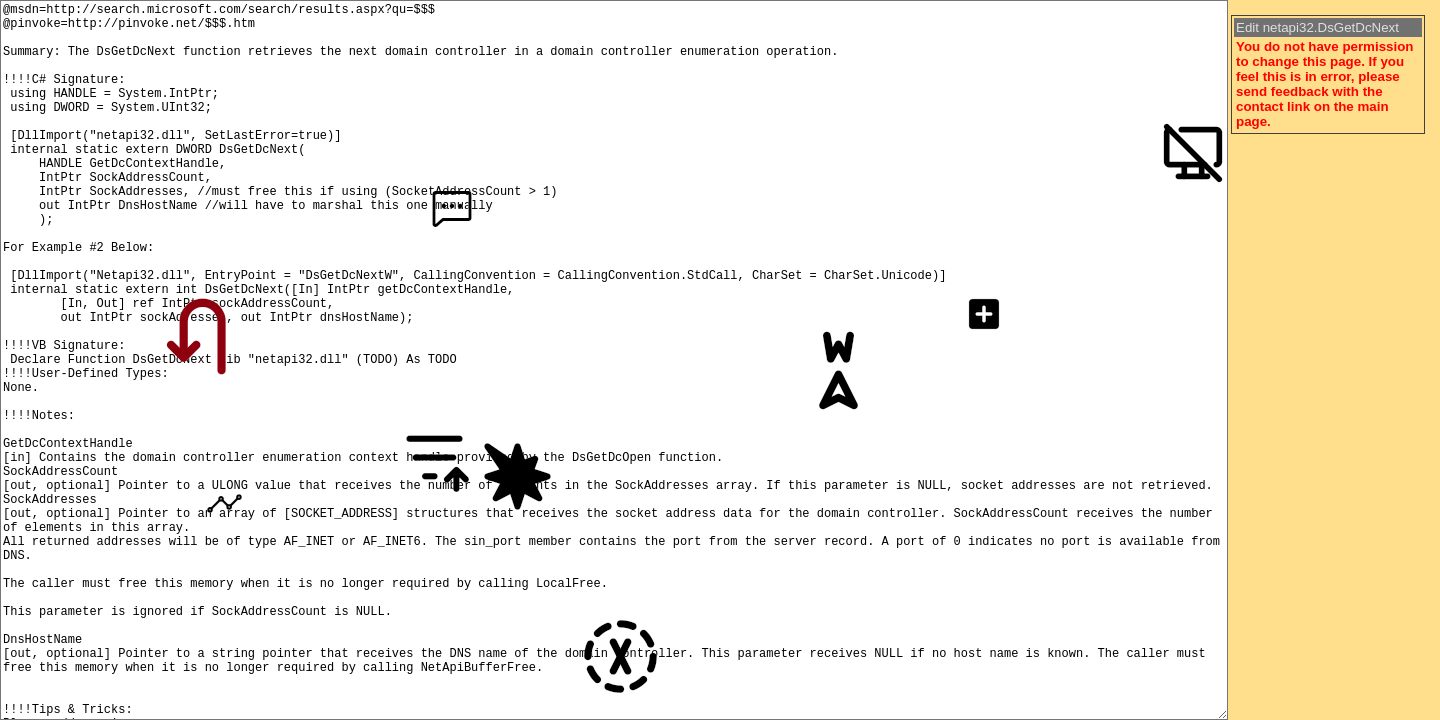 The width and height of the screenshot is (1440, 720). What do you see at coordinates (984, 314) in the screenshot?
I see `add a new item or content` at bounding box center [984, 314].